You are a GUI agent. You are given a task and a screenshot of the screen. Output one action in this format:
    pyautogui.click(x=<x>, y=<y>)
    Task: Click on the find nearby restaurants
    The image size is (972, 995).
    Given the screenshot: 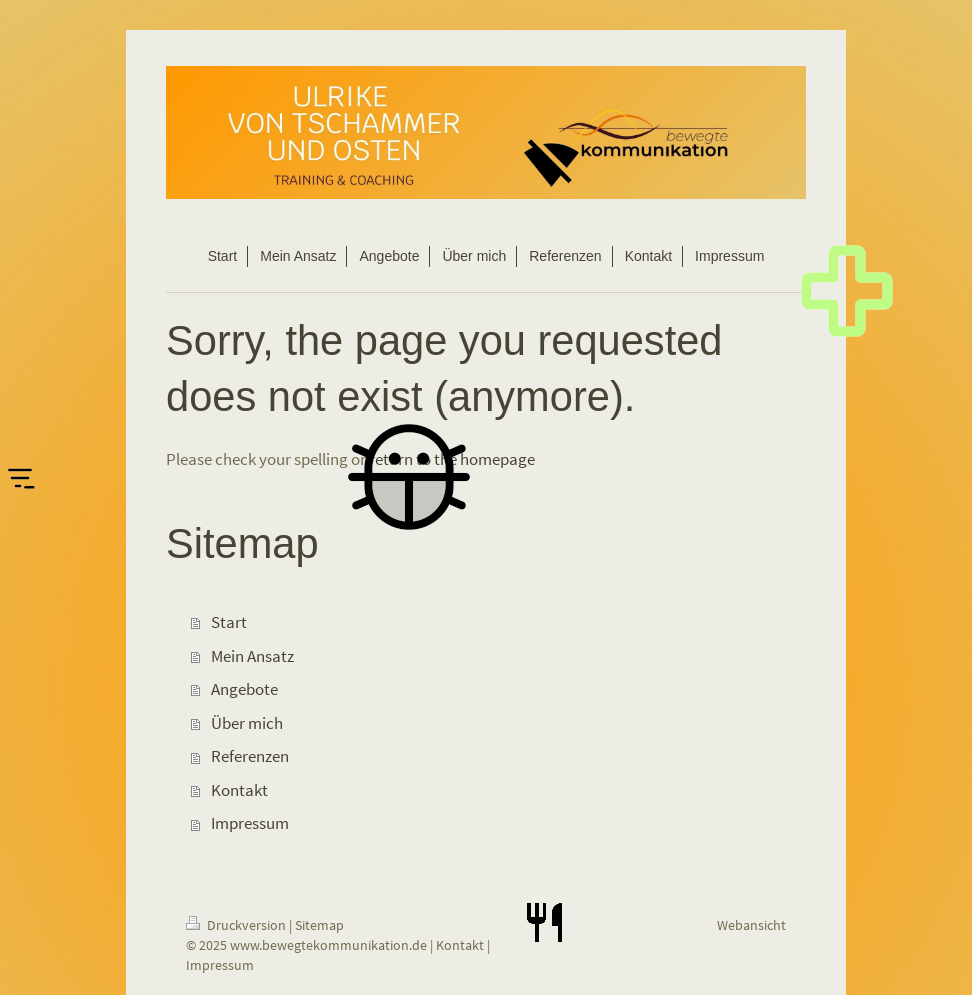 What is the action you would take?
    pyautogui.click(x=544, y=922)
    